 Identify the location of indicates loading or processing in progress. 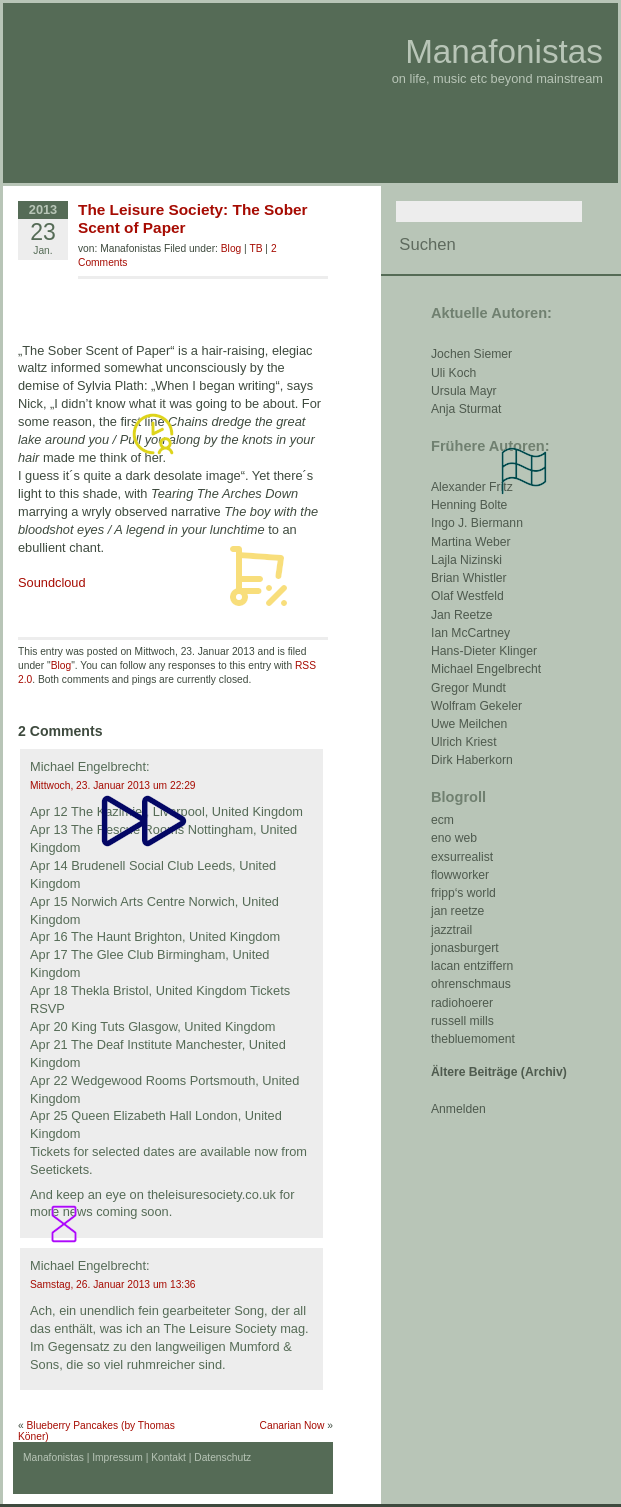
(64, 1224).